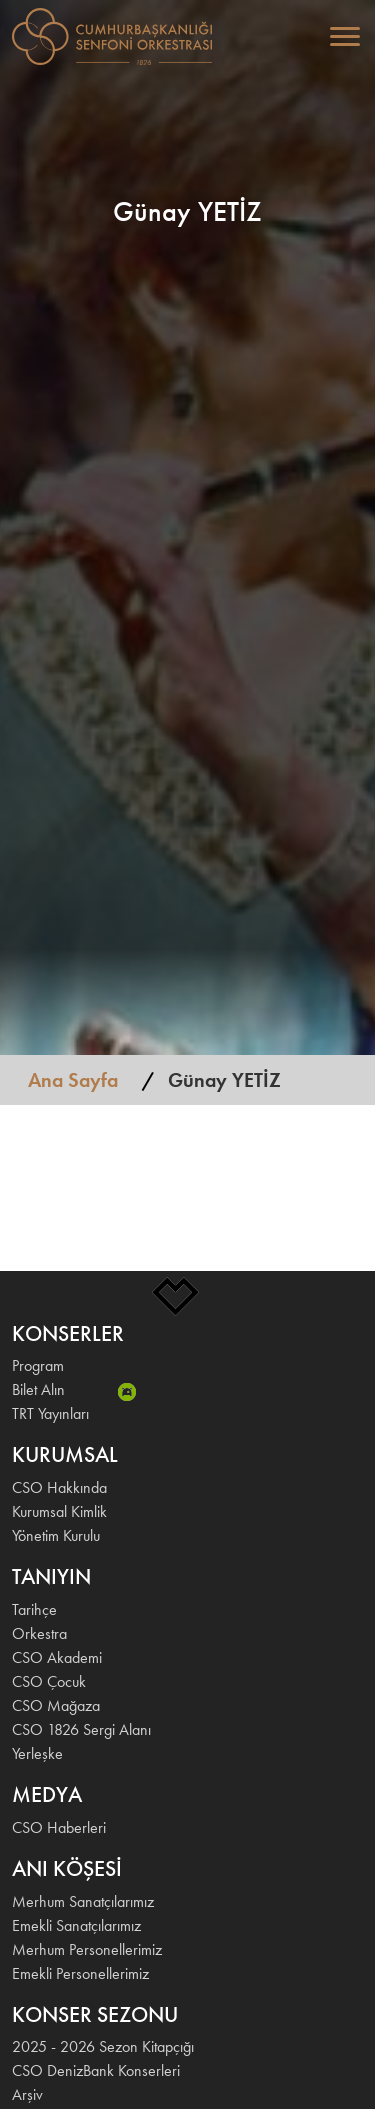 The image size is (375, 2109). What do you see at coordinates (175, 1296) in the screenshot?
I see `open the Spreadshirt app or website` at bounding box center [175, 1296].